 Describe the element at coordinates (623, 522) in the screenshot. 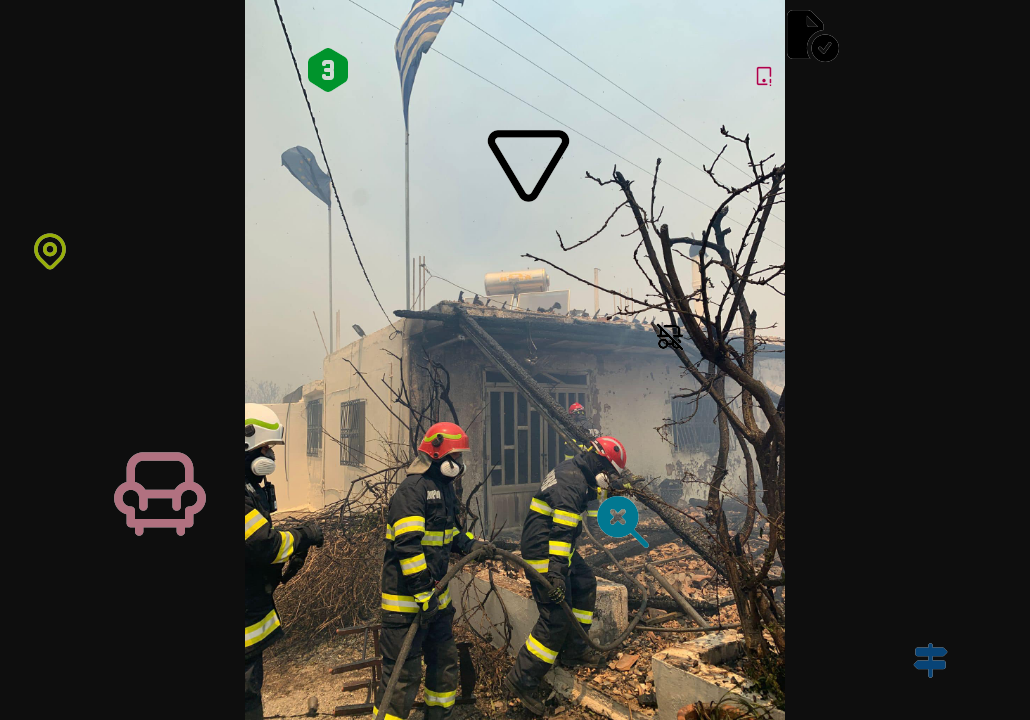

I see `cancel or clear current search` at that location.